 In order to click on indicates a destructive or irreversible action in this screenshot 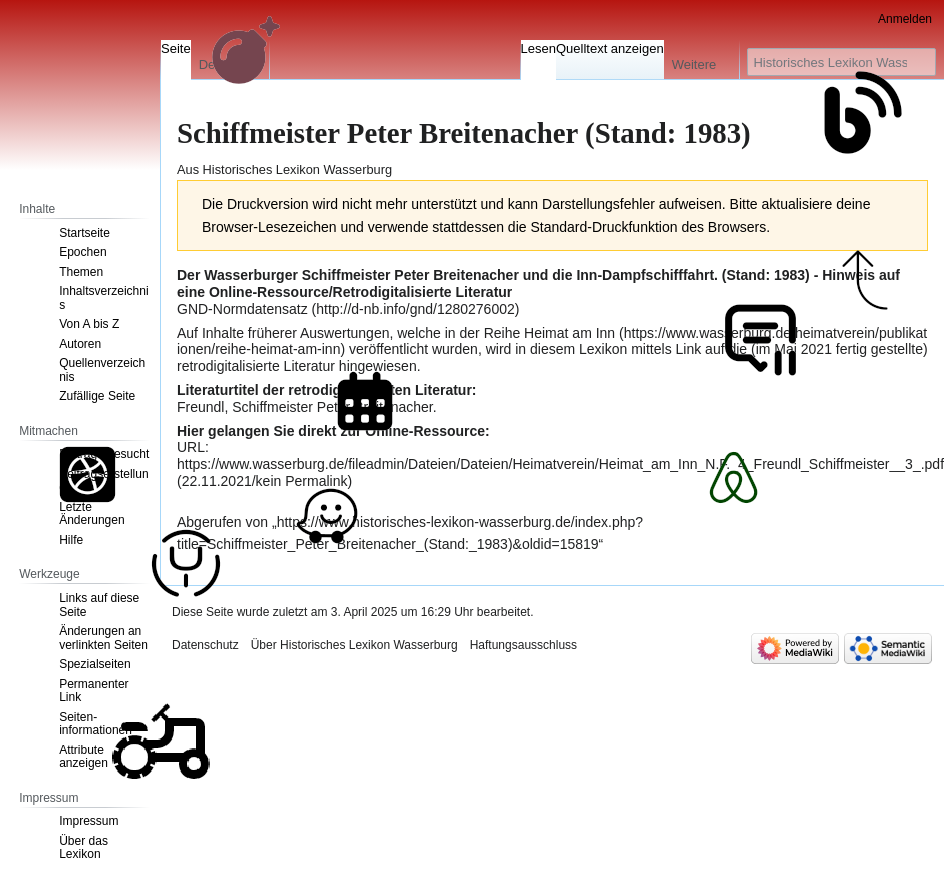, I will do `click(245, 51)`.